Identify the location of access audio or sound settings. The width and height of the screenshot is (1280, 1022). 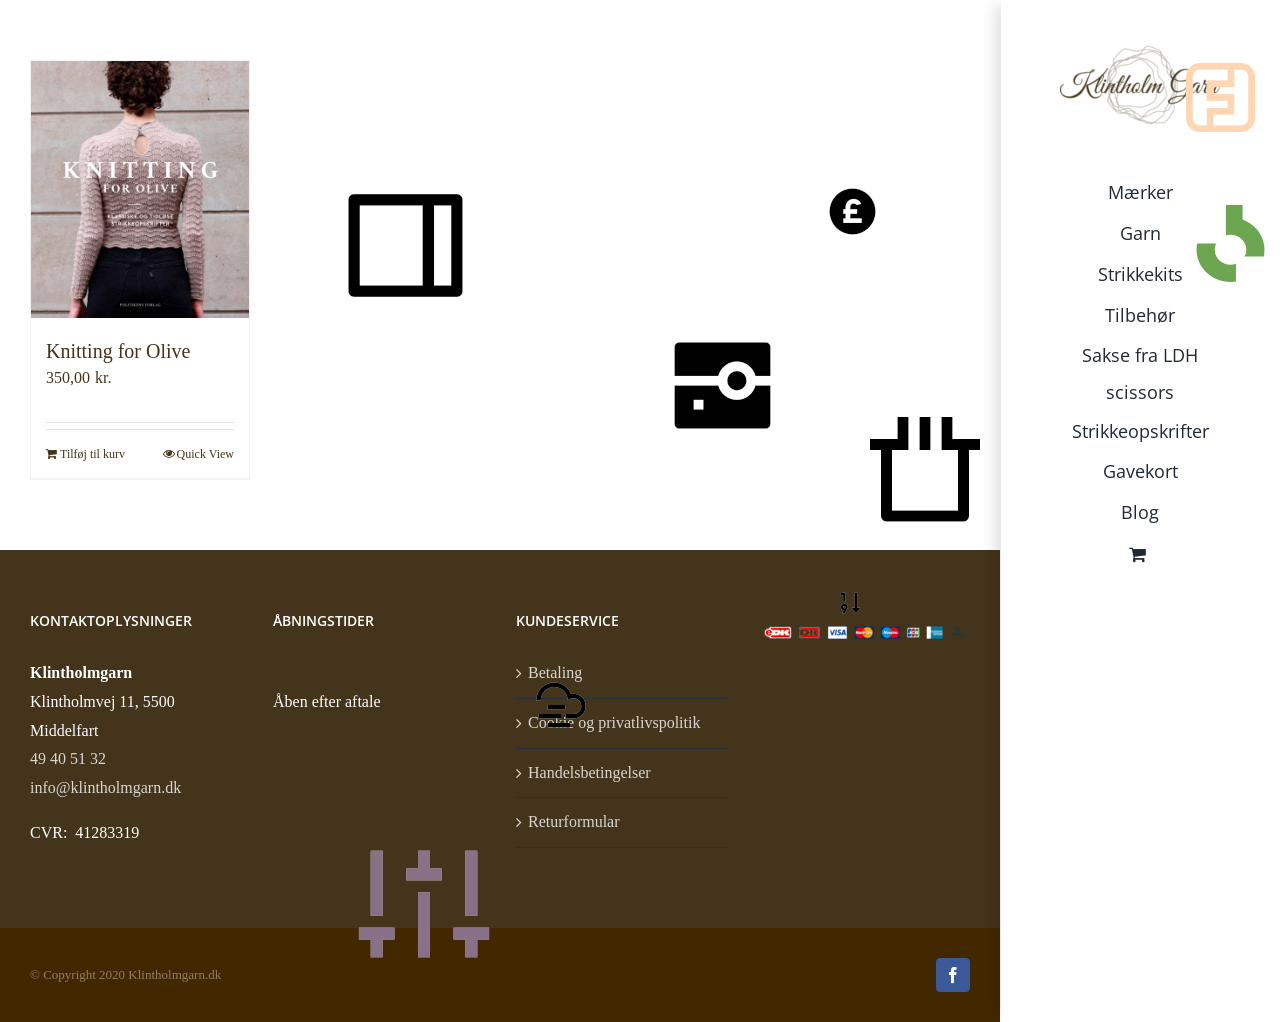
(424, 904).